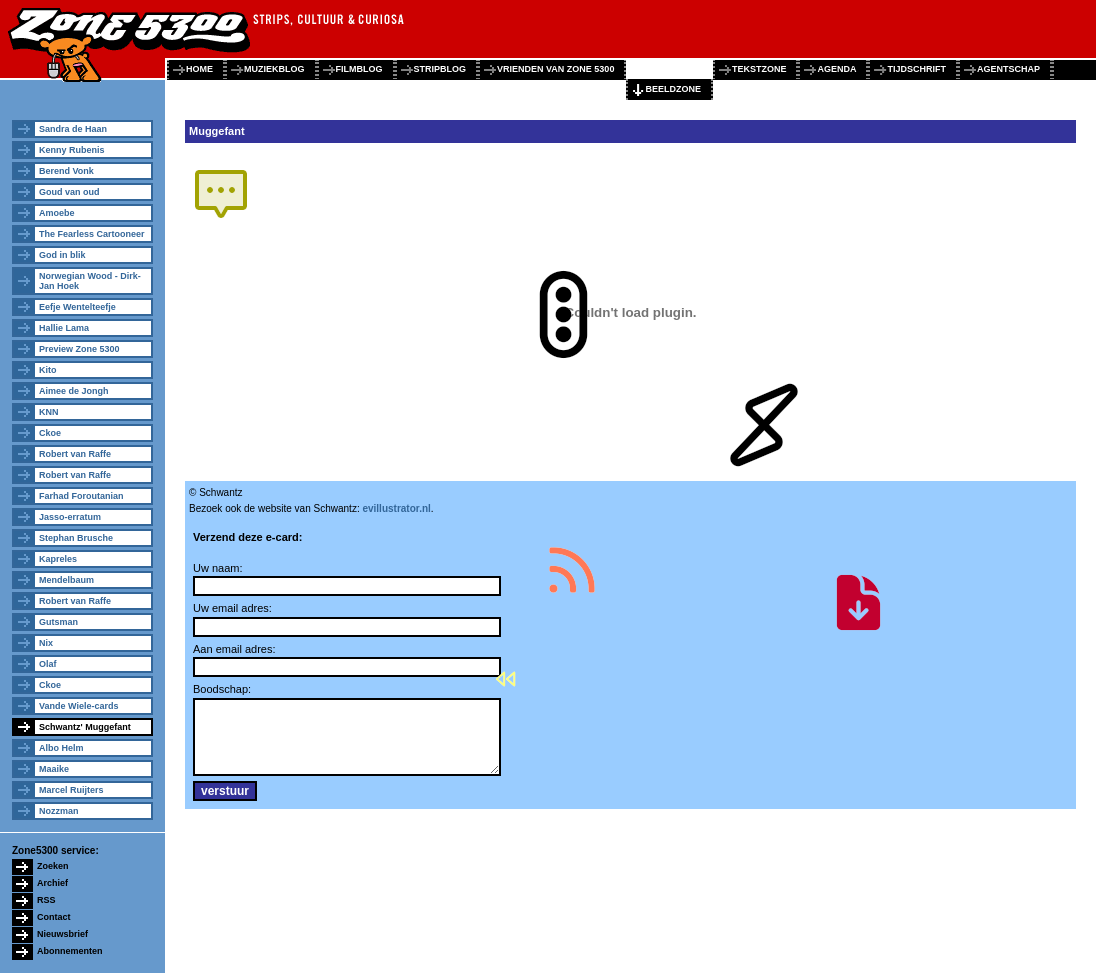 Image resolution: width=1096 pixels, height=973 pixels. What do you see at coordinates (563, 314) in the screenshot?
I see `traffic light indicator or status signal` at bounding box center [563, 314].